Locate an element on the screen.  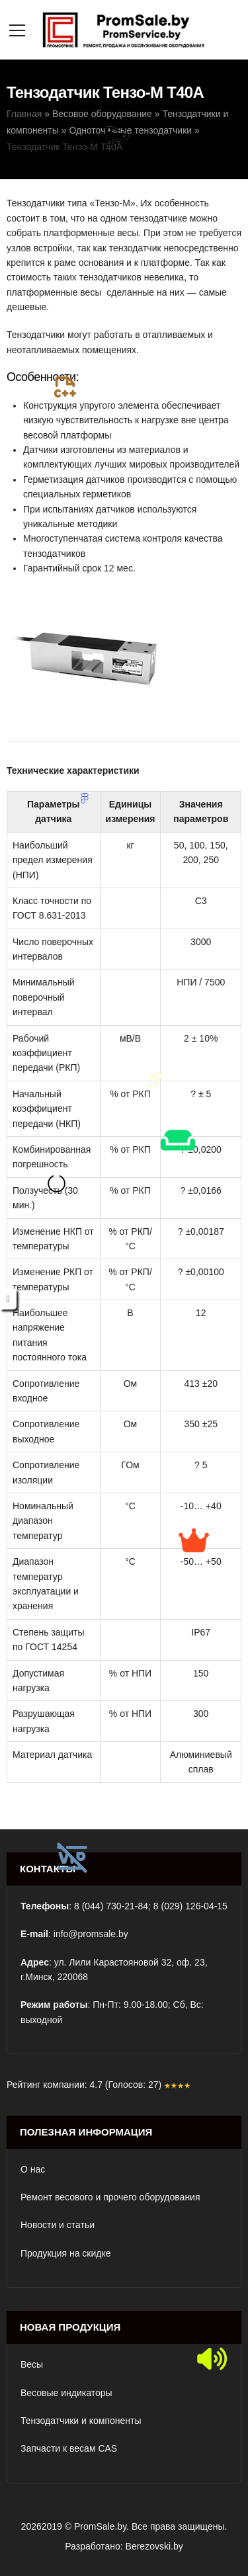
indicates assistive listening systems available is located at coordinates (154, 1079).